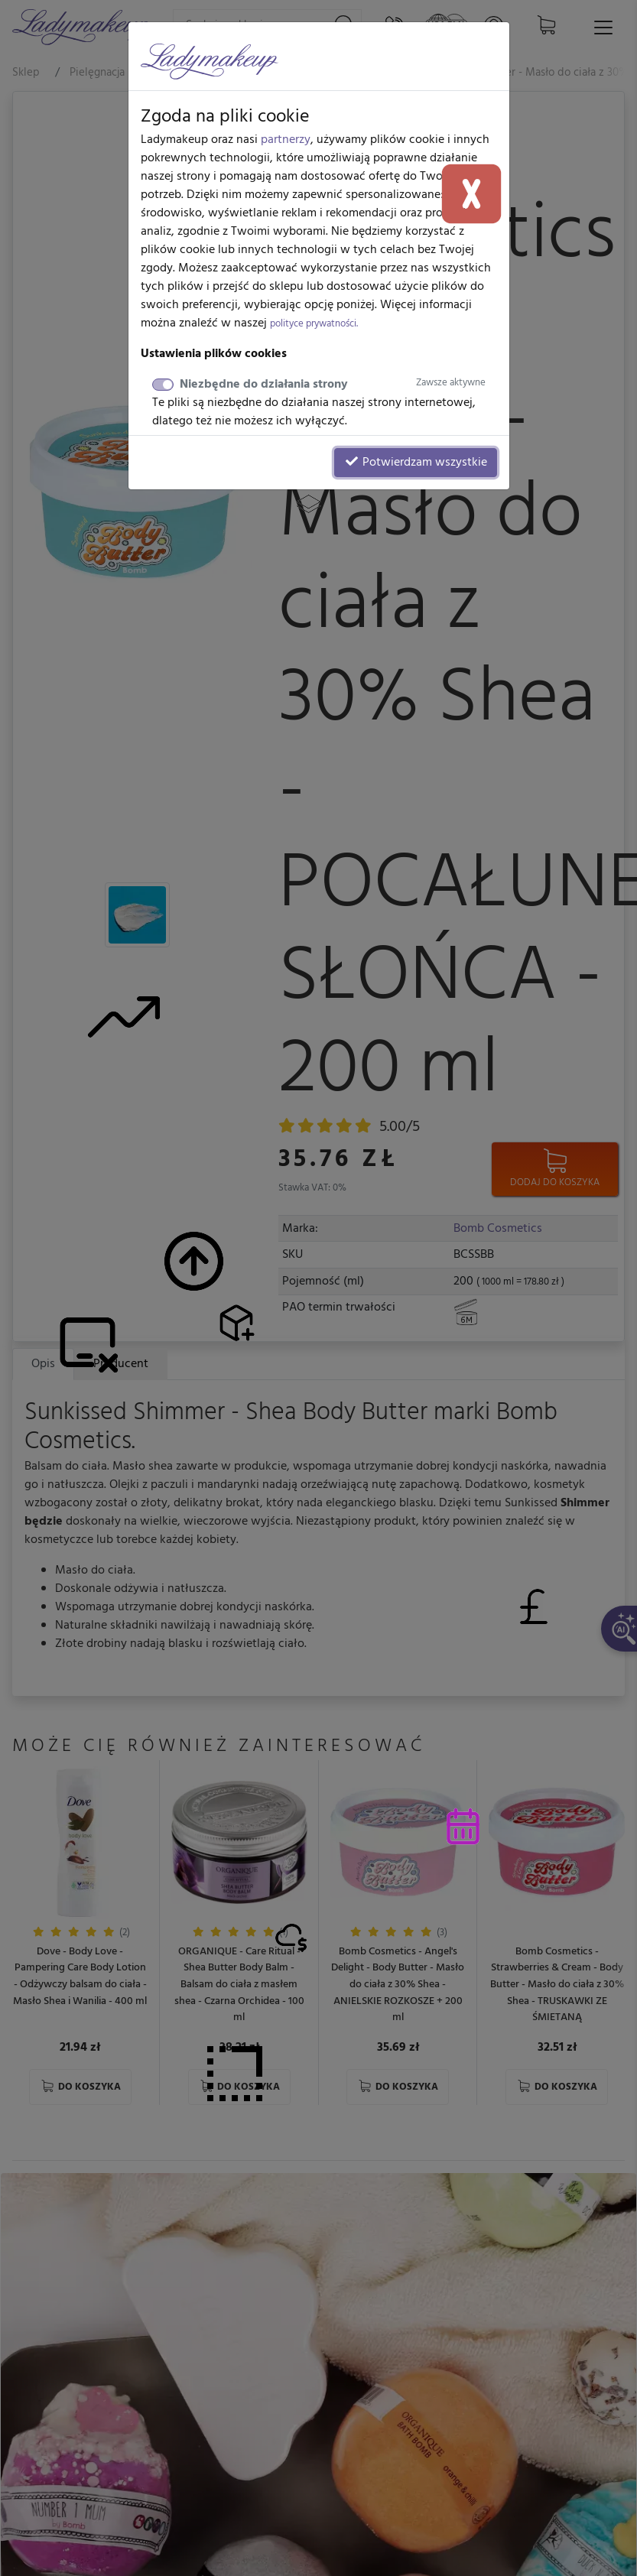 Image resolution: width=637 pixels, height=2576 pixels. I want to click on view trending or popular content, so click(124, 1017).